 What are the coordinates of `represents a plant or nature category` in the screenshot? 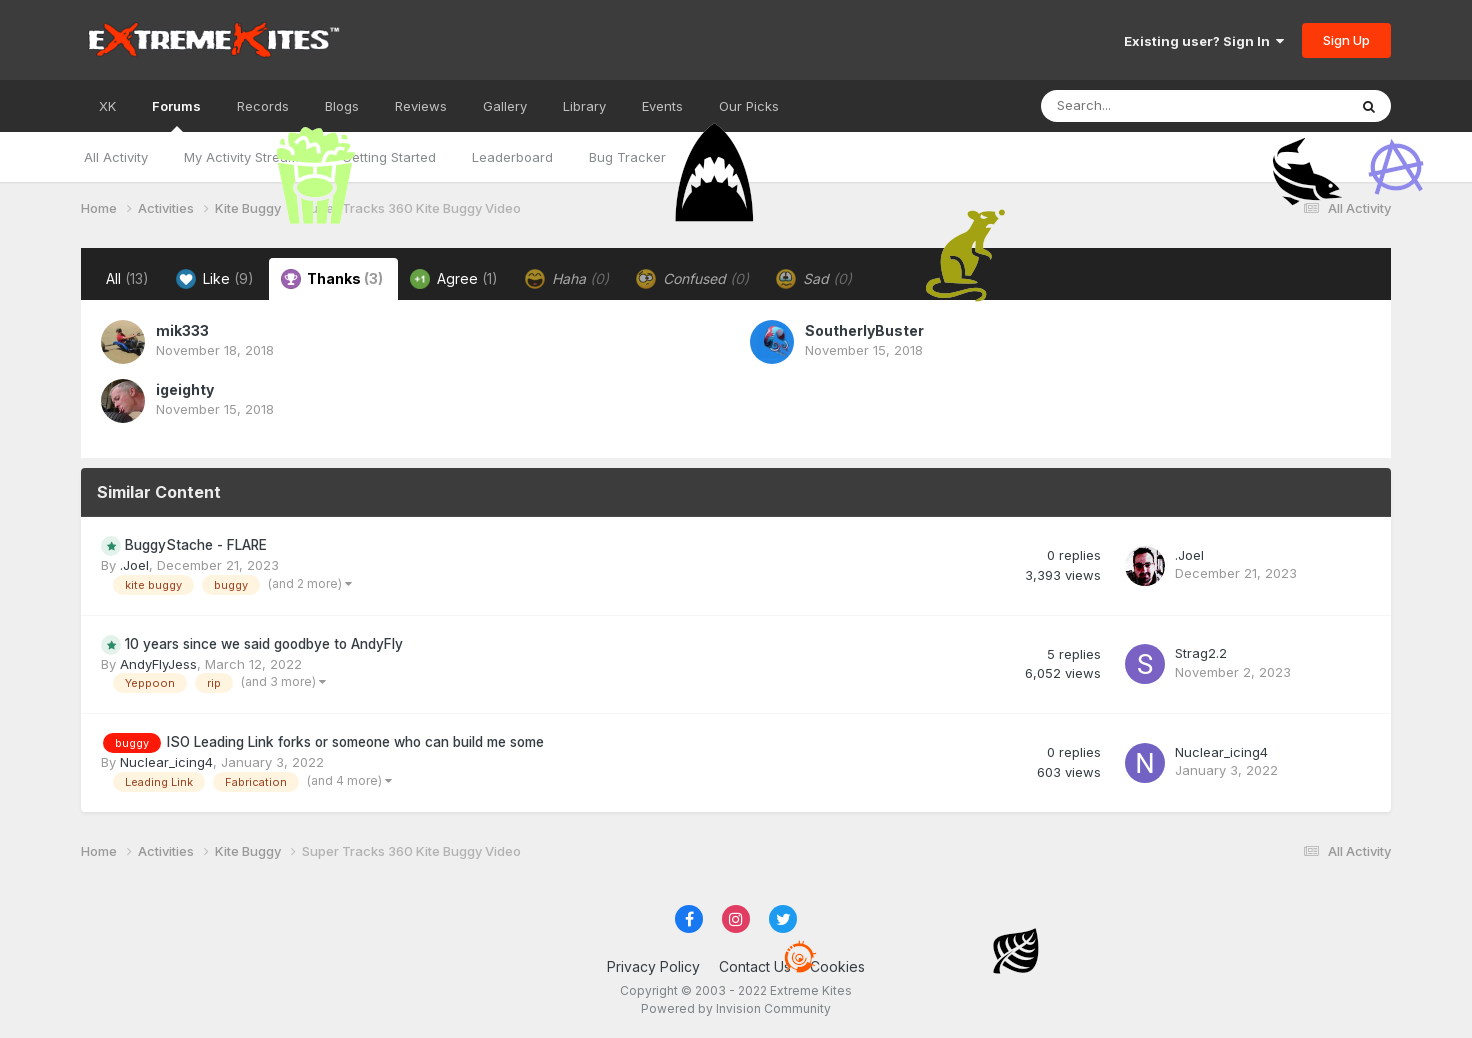 It's located at (1015, 950).